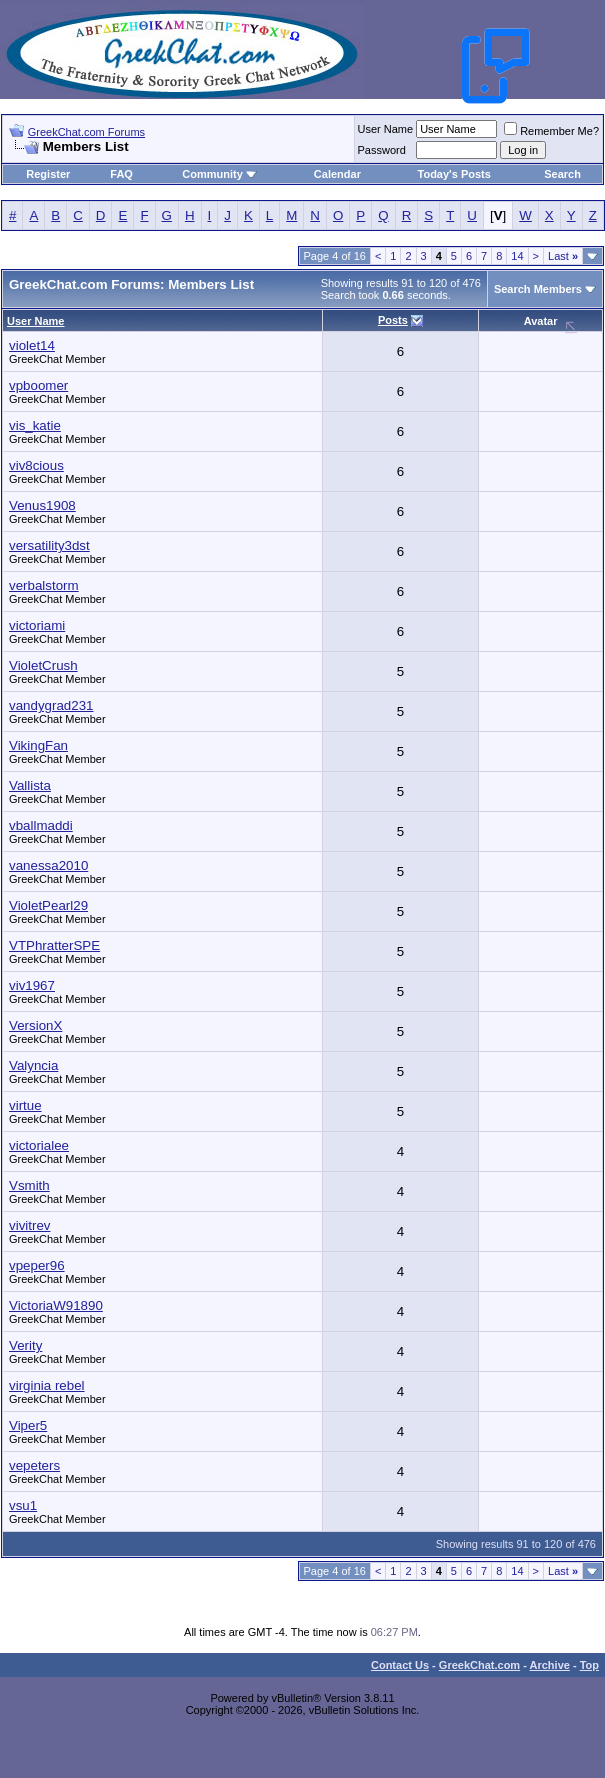 The height and width of the screenshot is (1778, 605). What do you see at coordinates (570, 327) in the screenshot?
I see `navigate to the top-left or home position` at bounding box center [570, 327].